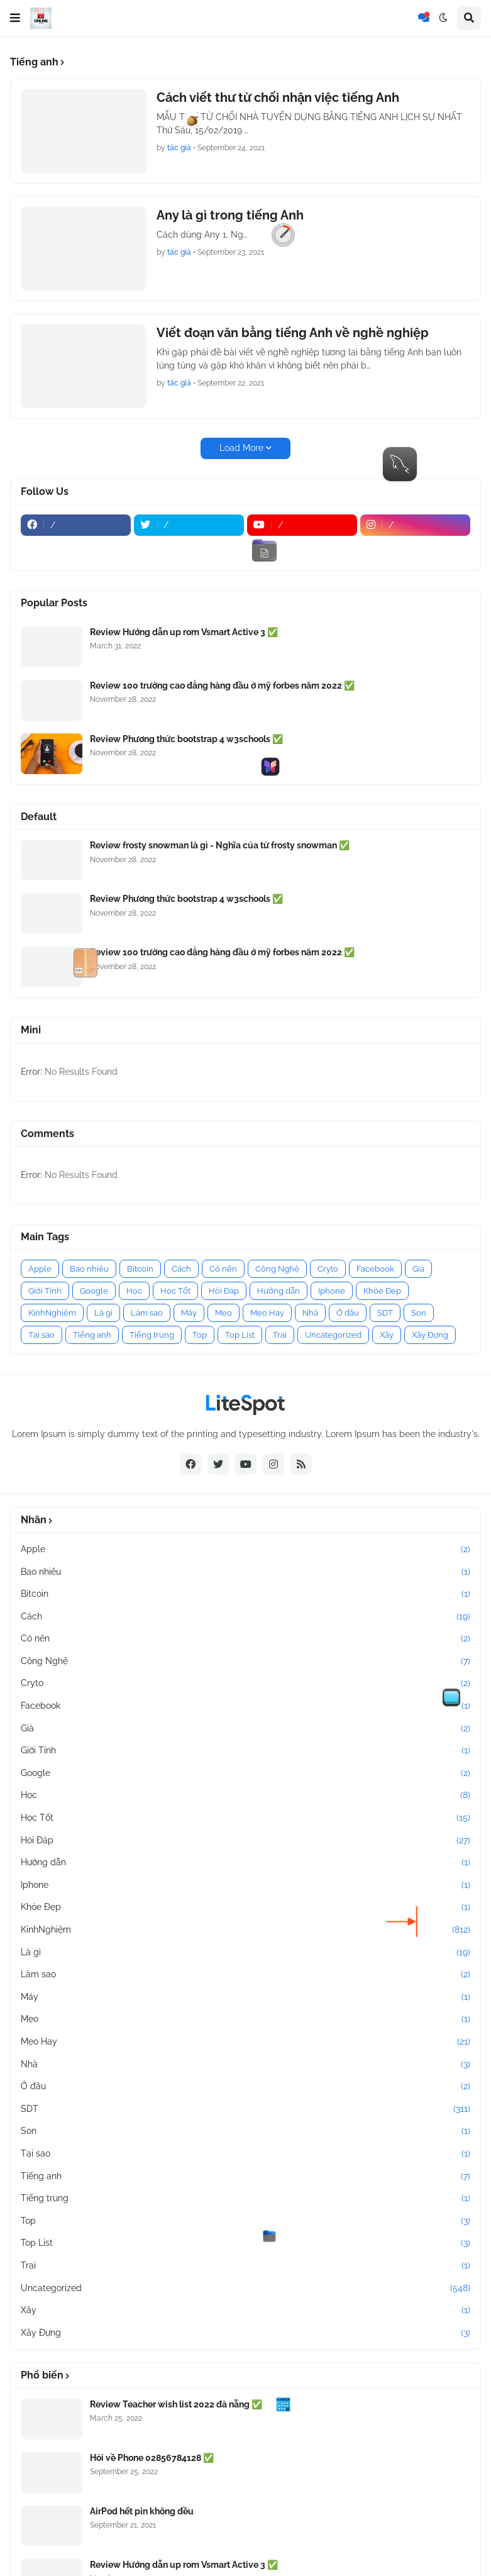 This screenshot has width=491, height=2576. Describe the element at coordinates (451, 1697) in the screenshot. I see `open window management settings` at that location.